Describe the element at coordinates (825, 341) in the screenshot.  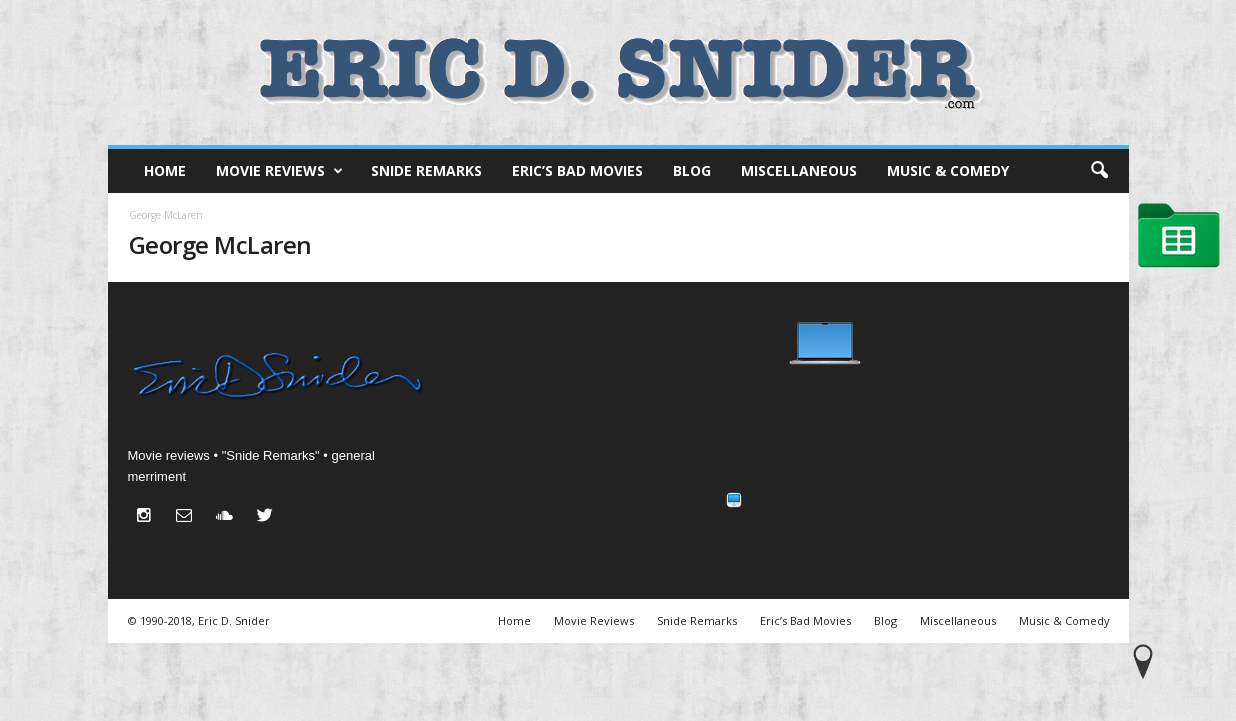
I see `represents this macbook pro in system settings or about this mac` at that location.